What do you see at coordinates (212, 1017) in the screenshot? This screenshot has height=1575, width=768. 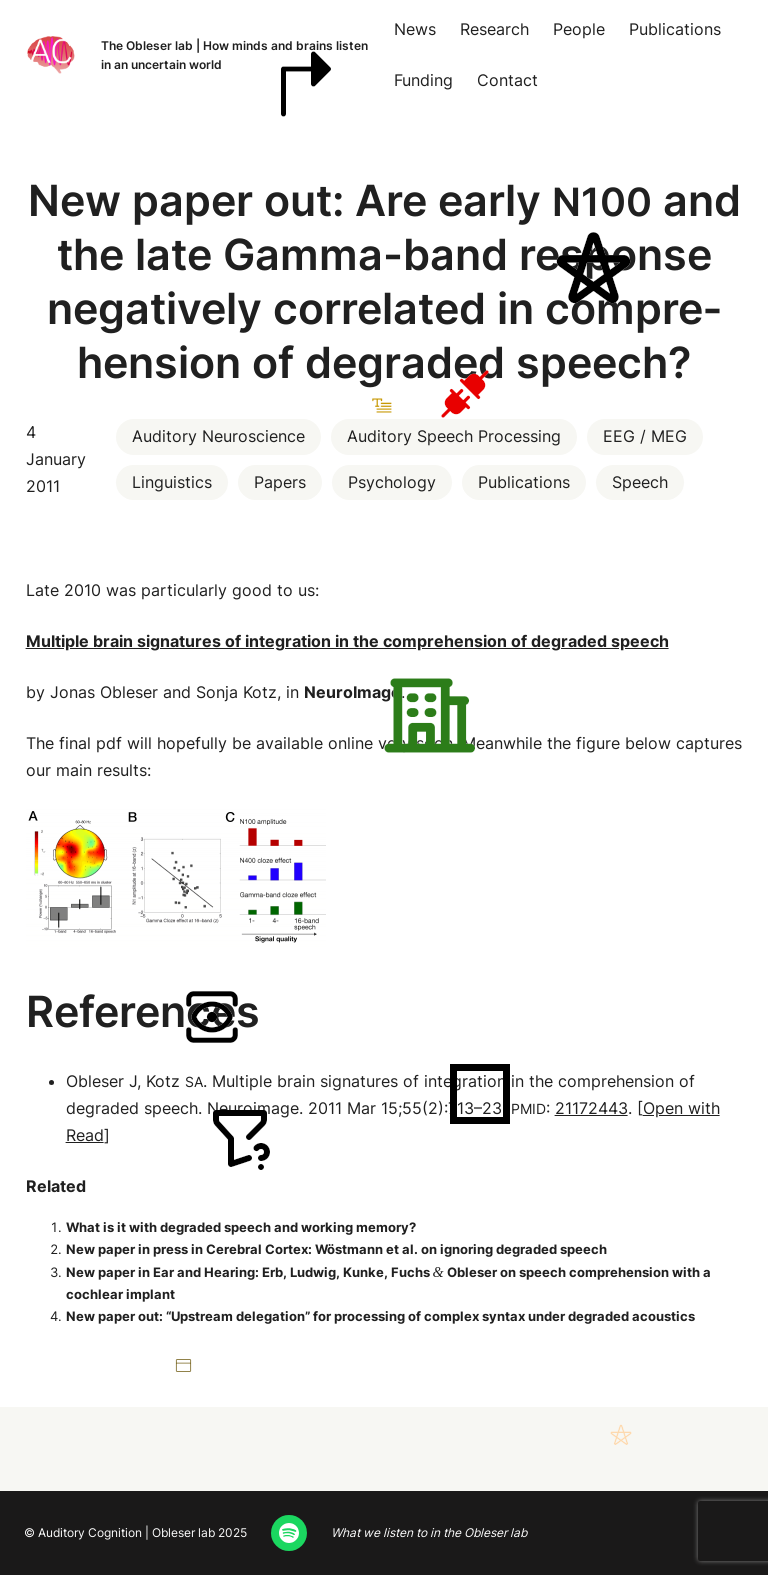 I see `view or preview content` at bounding box center [212, 1017].